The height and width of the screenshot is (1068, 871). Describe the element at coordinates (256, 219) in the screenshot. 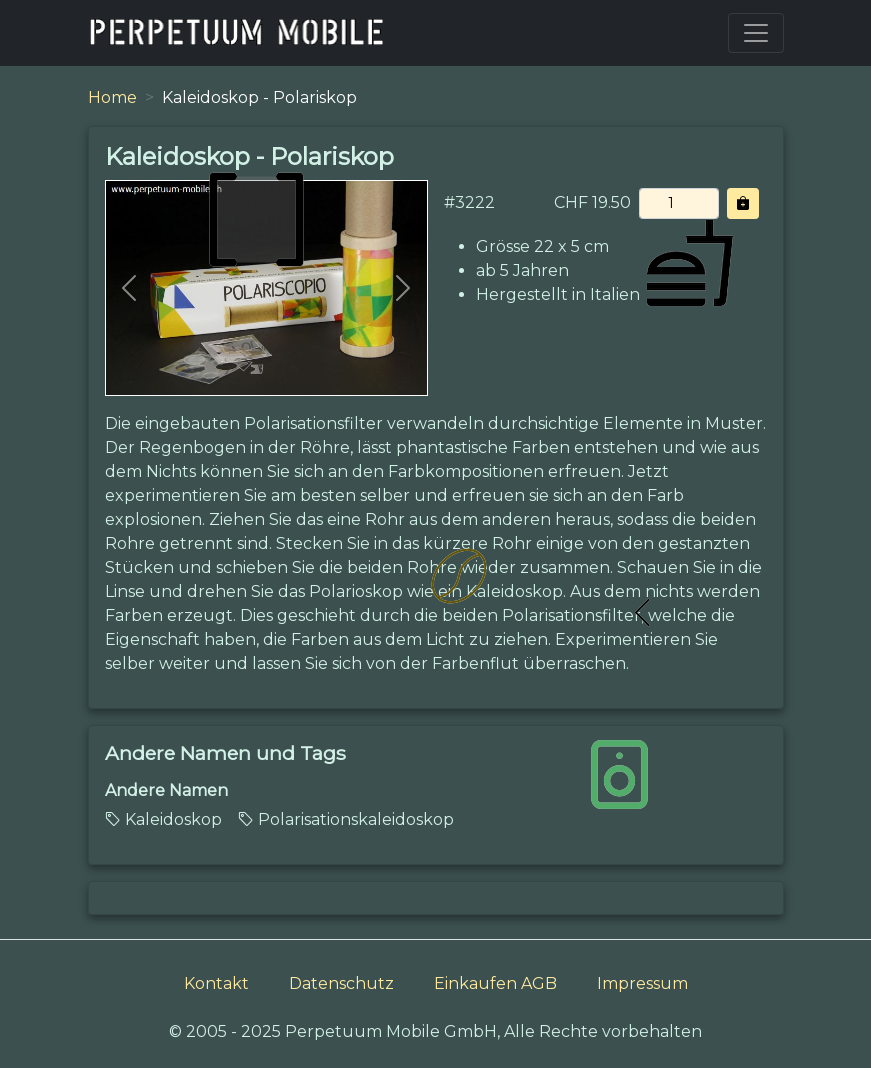

I see `view or edit code snippets` at that location.